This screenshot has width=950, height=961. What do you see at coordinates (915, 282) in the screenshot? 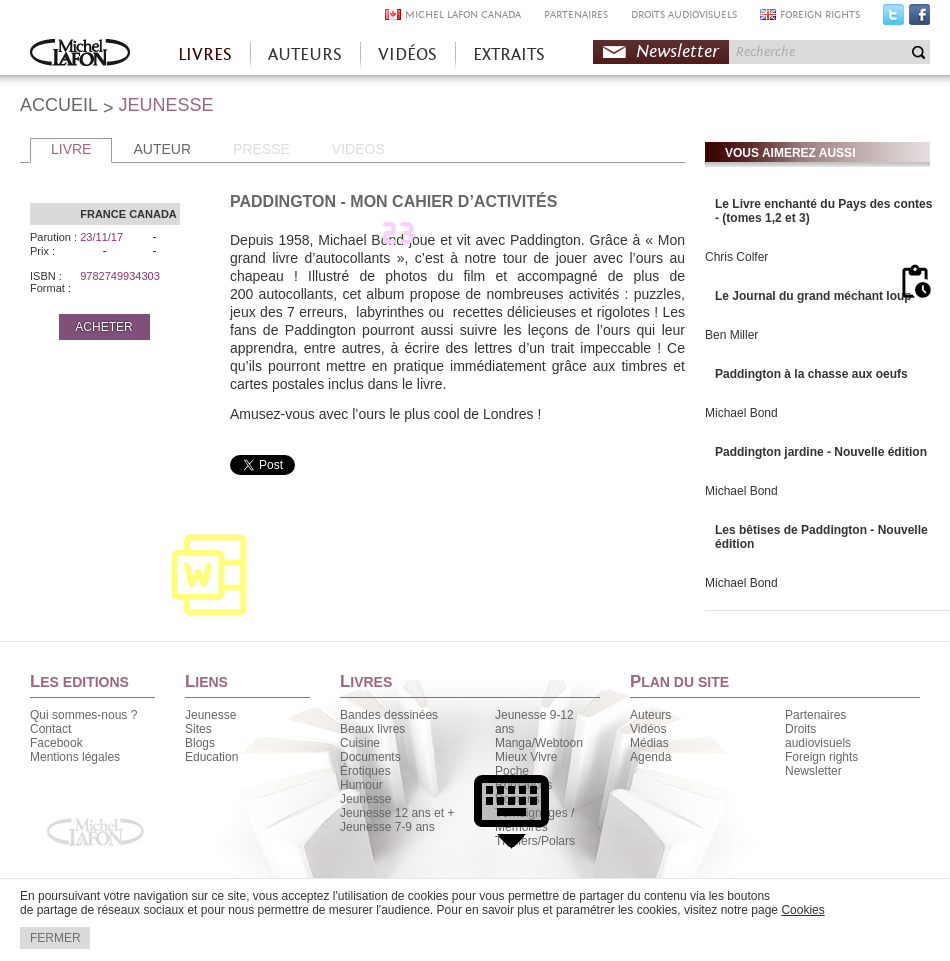
I see `view tasks awaiting completion` at bounding box center [915, 282].